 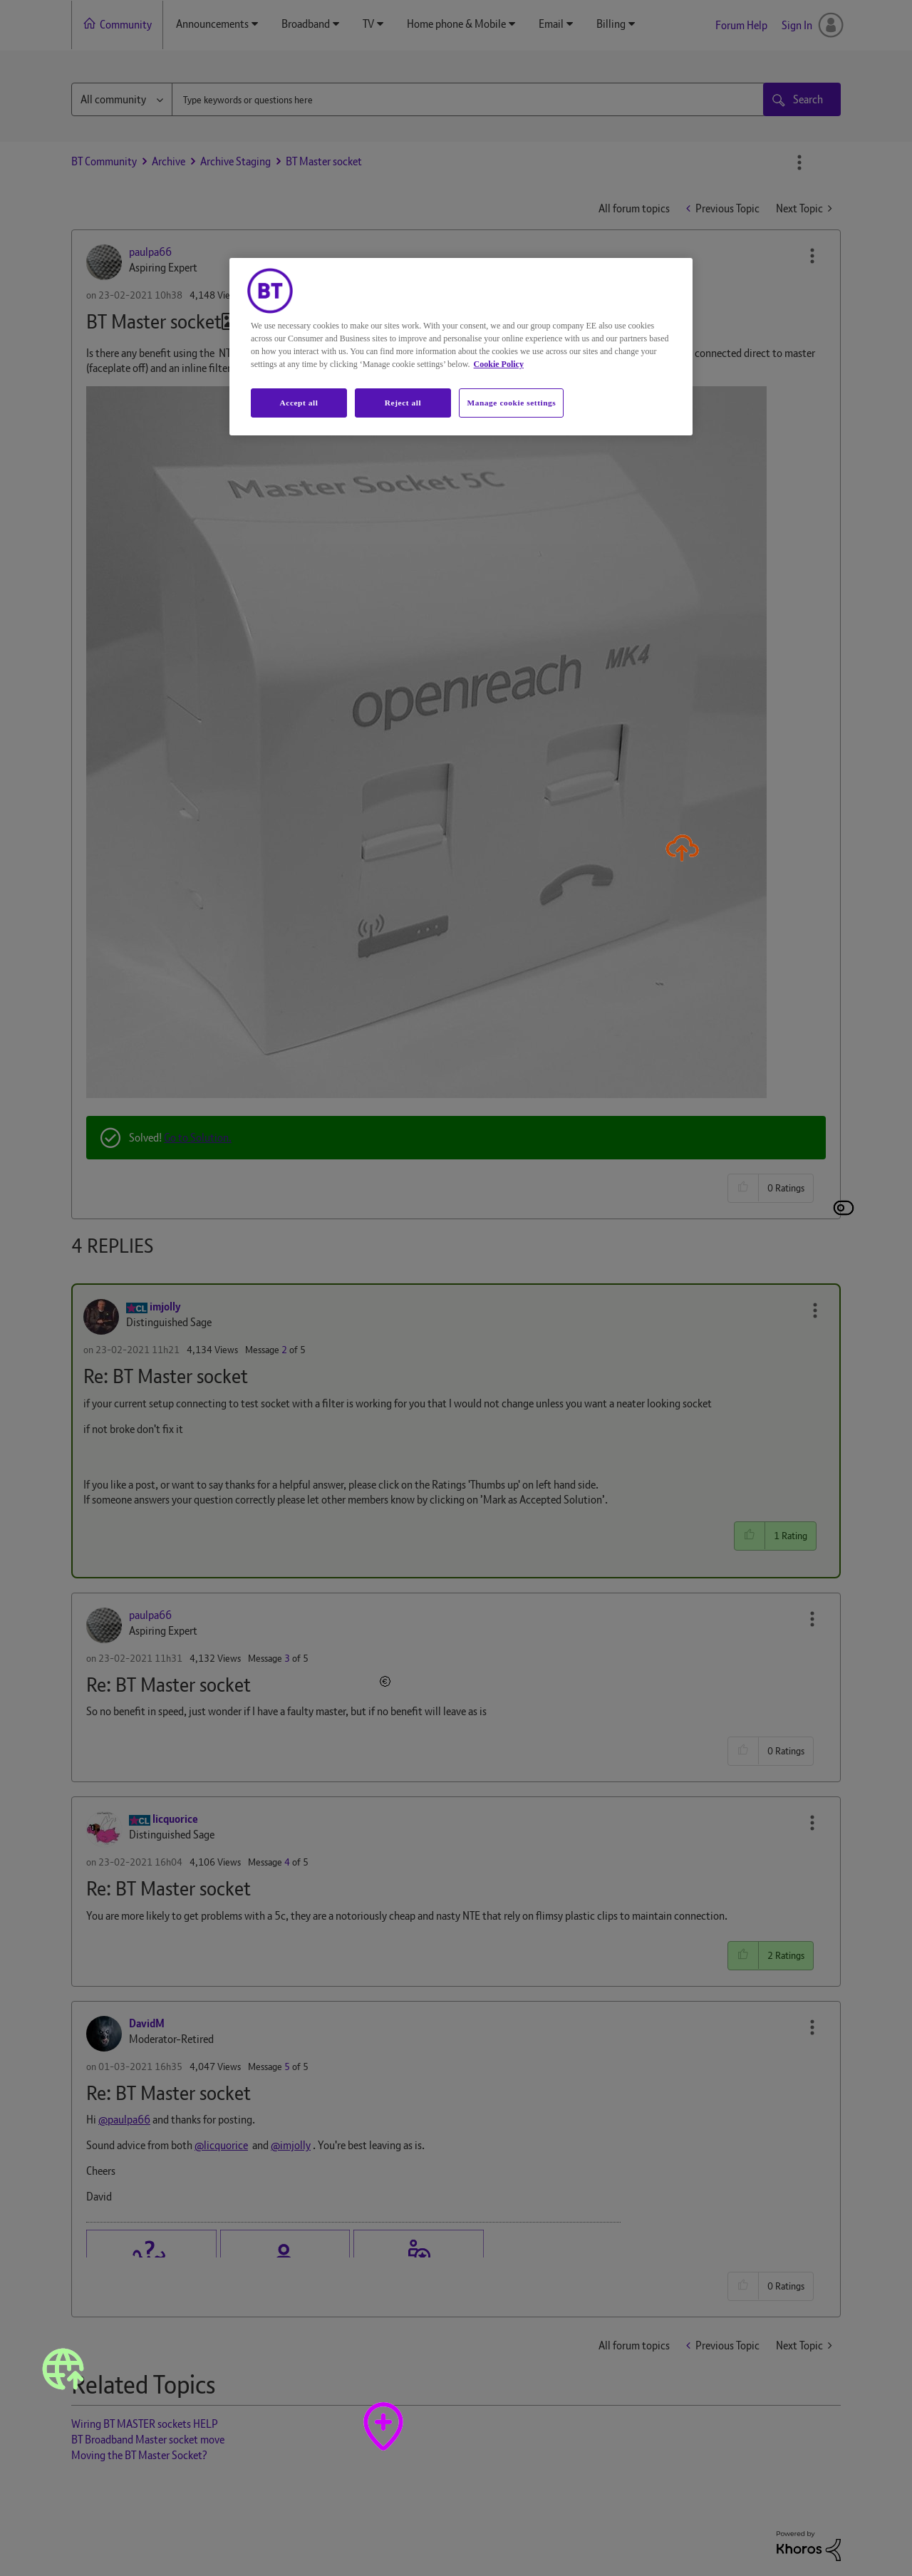 What do you see at coordinates (844, 1208) in the screenshot?
I see `toggle switch in off position` at bounding box center [844, 1208].